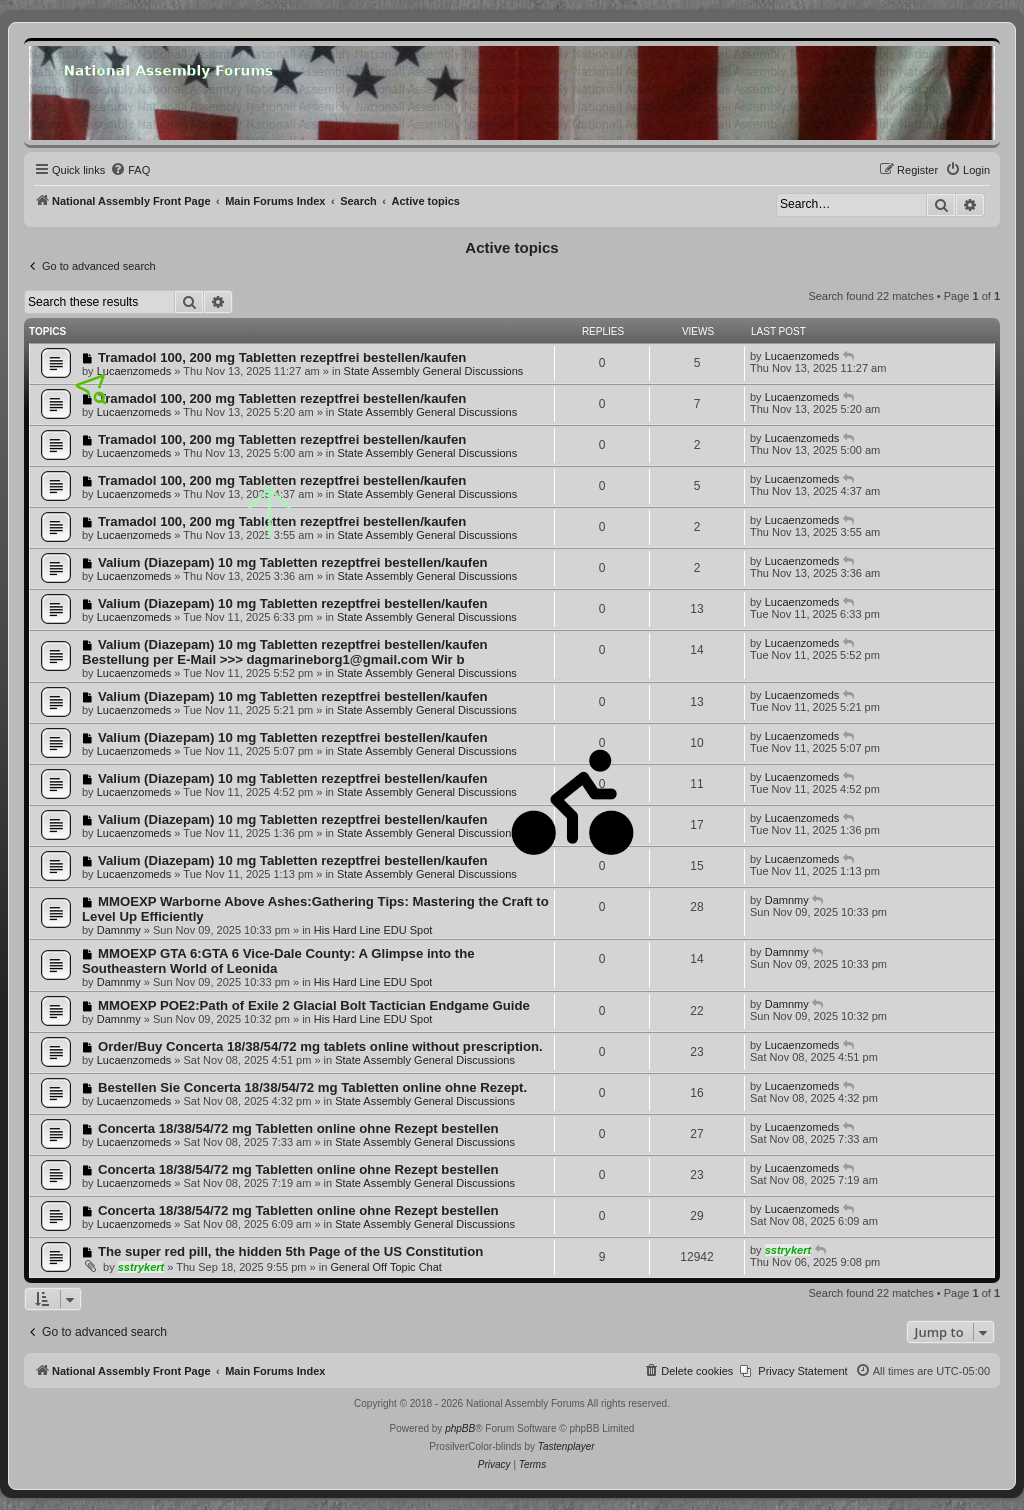 This screenshot has width=1024, height=1510. What do you see at coordinates (572, 799) in the screenshot?
I see `select cycling as your transportation mode` at bounding box center [572, 799].